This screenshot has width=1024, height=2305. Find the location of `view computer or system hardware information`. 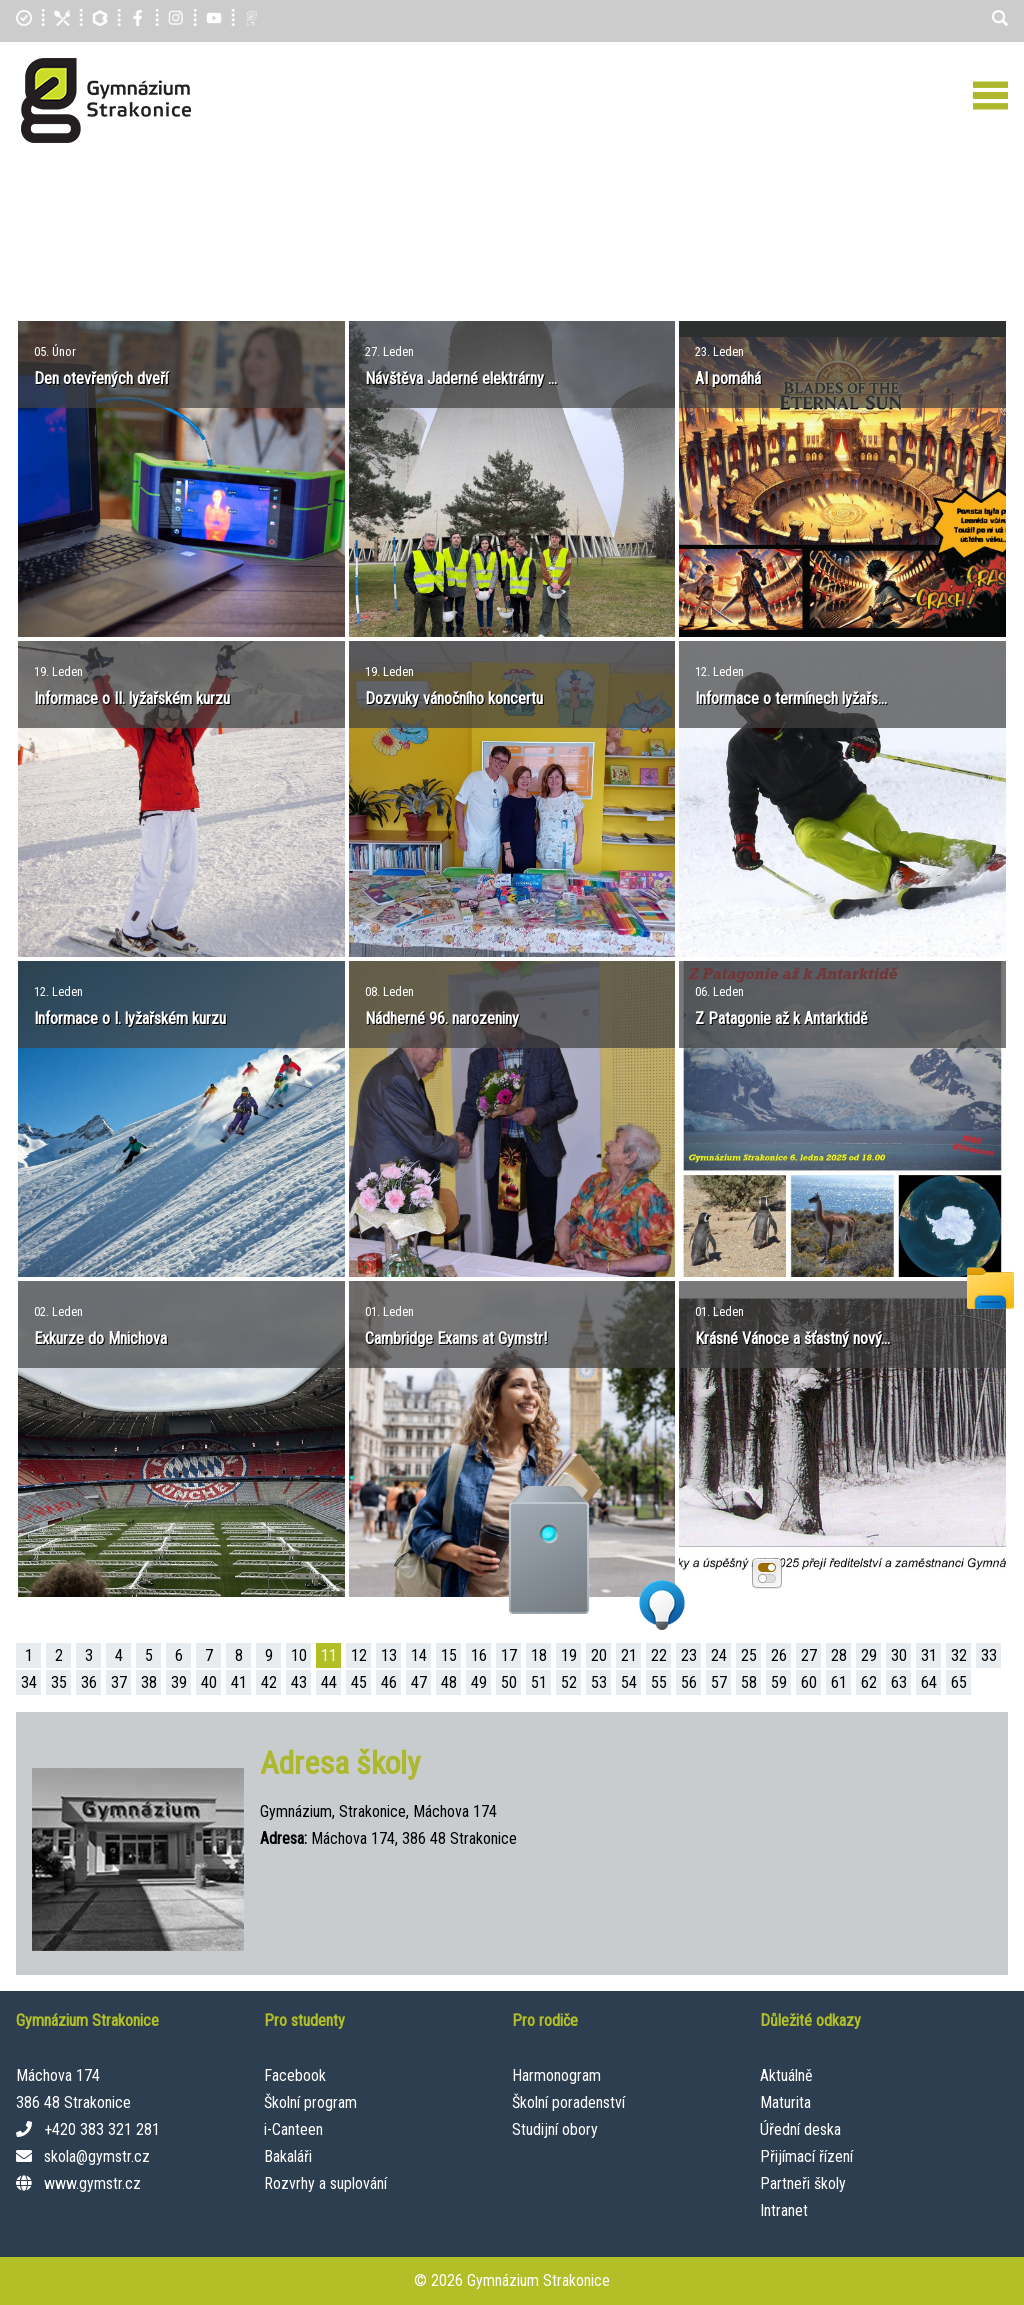

view computer or system hardware information is located at coordinates (549, 1550).